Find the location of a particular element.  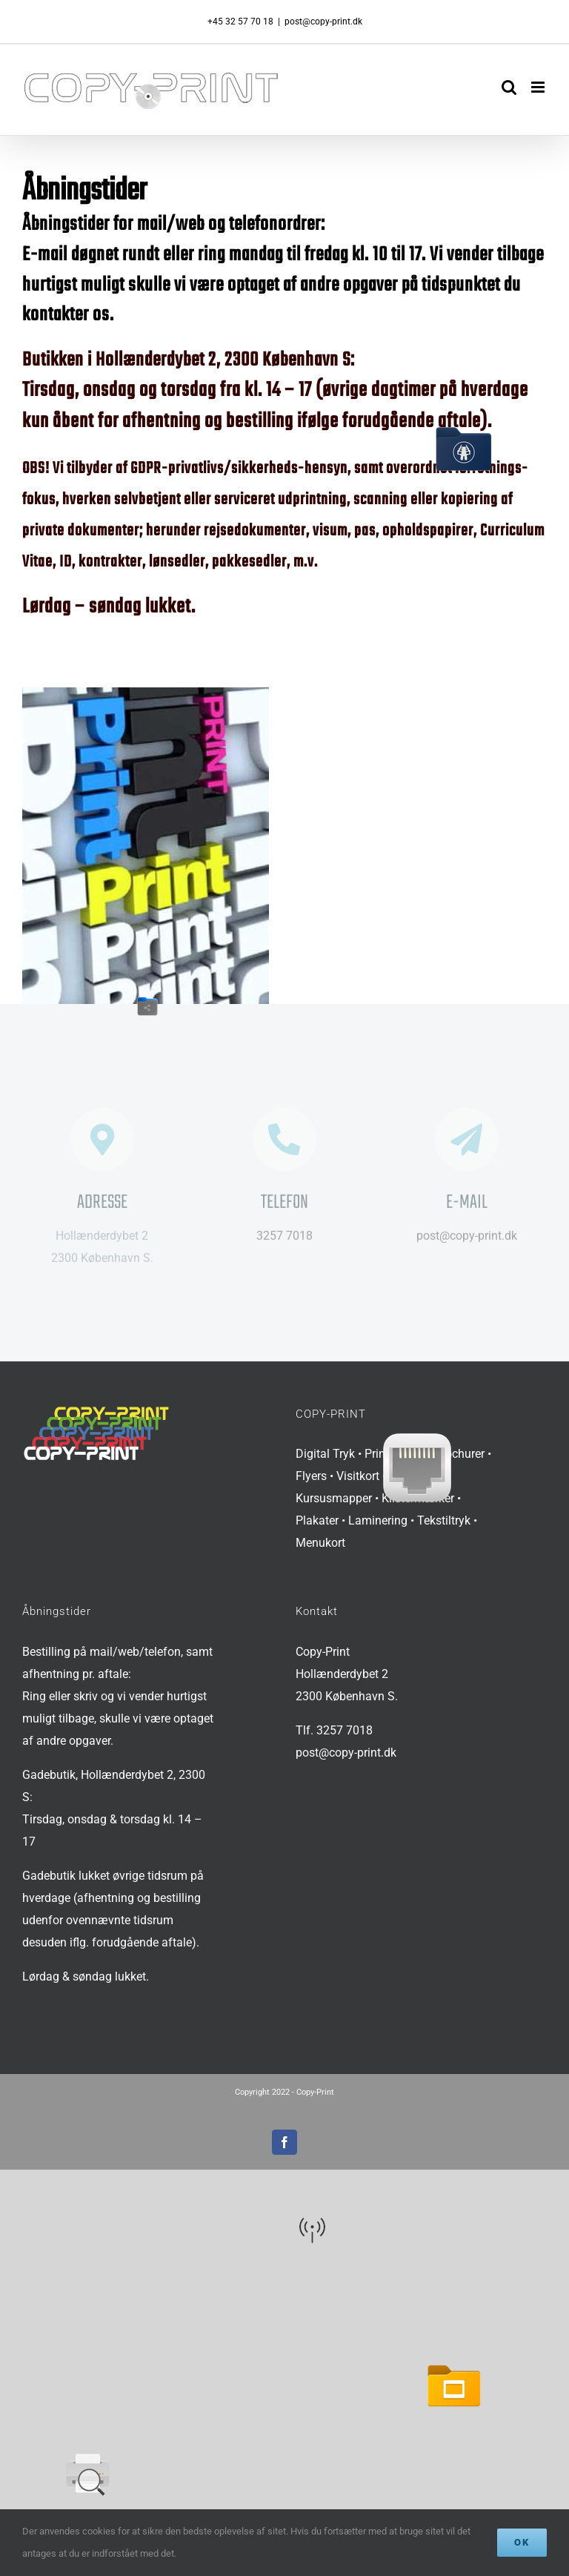

configure audio video bridging network settings is located at coordinates (417, 1467).